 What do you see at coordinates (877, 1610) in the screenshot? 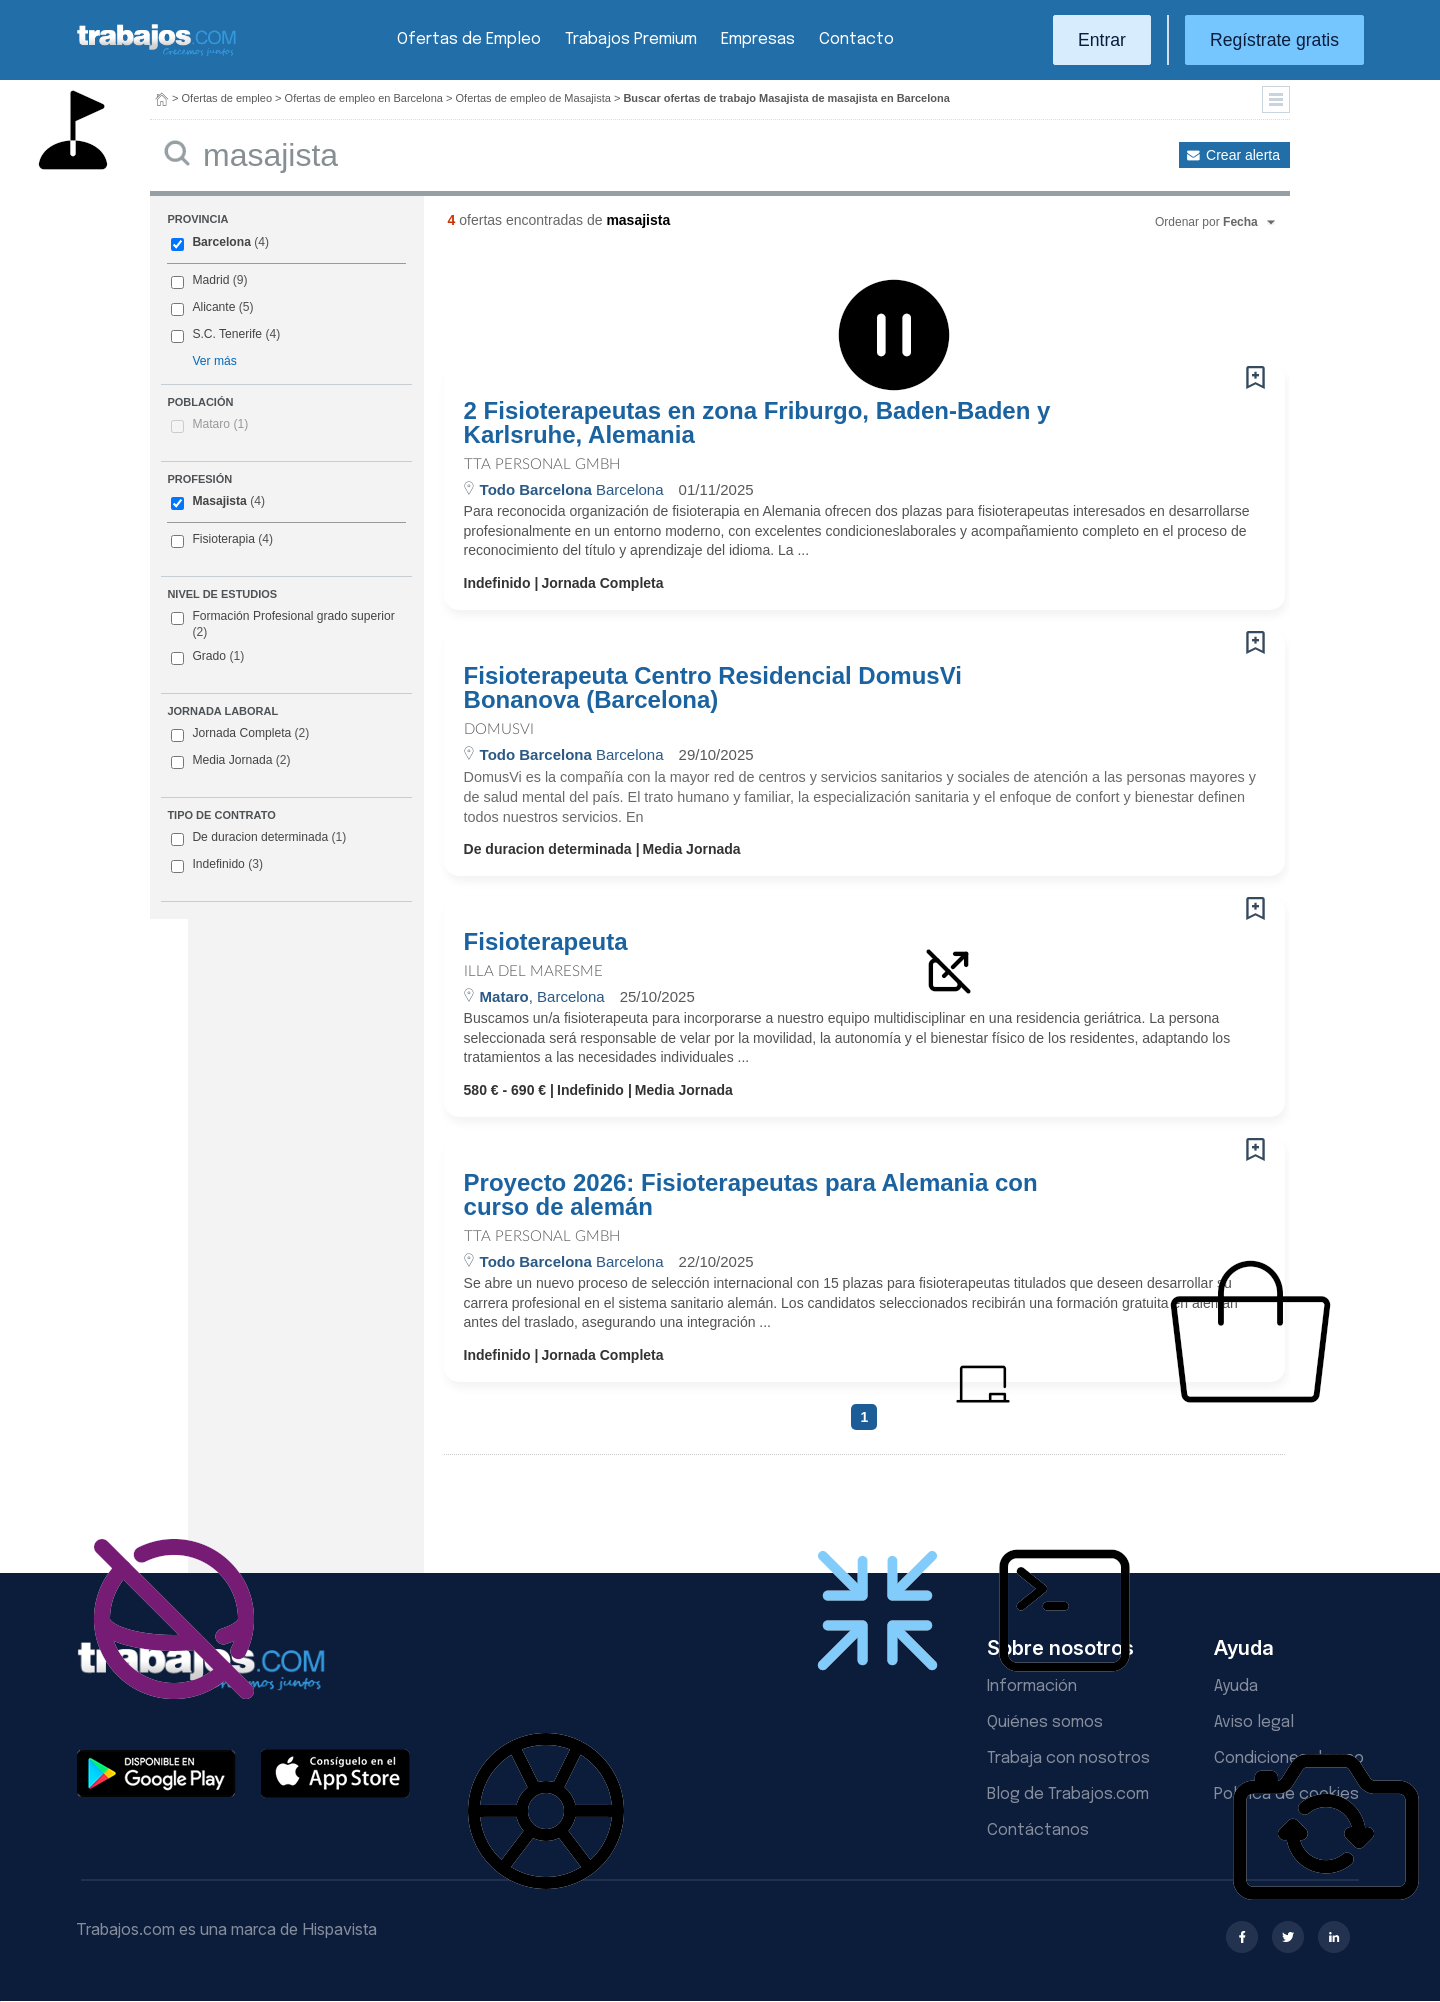
I see `exit fullscreen mode` at bounding box center [877, 1610].